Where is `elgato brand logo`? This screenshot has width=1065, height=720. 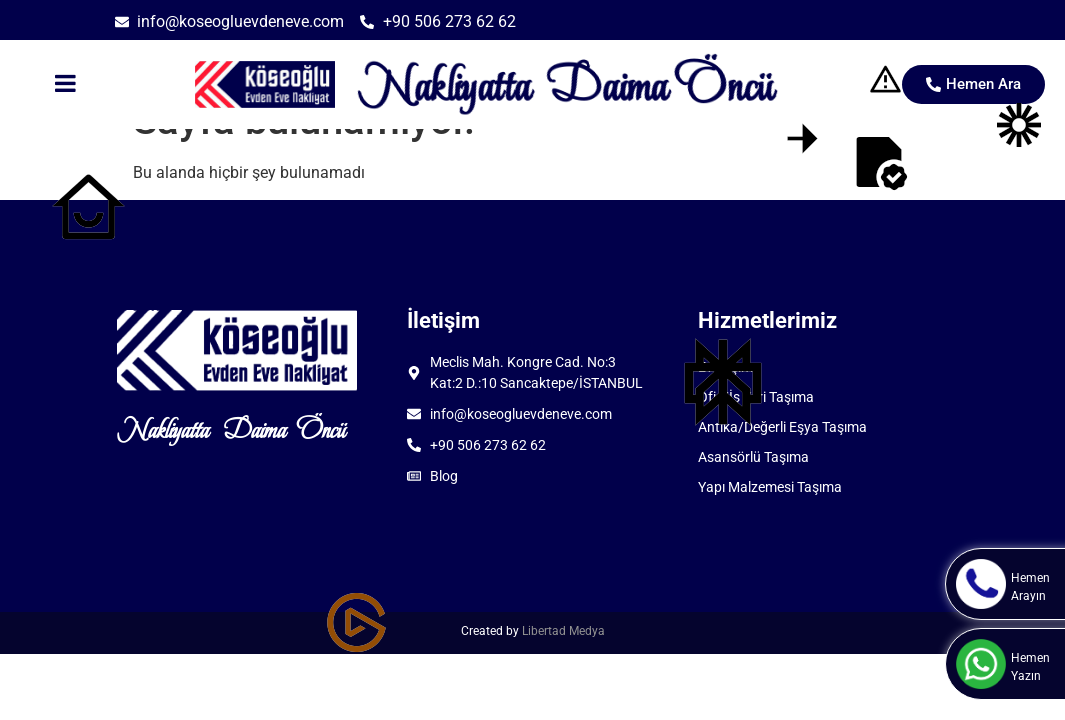 elgato brand logo is located at coordinates (356, 622).